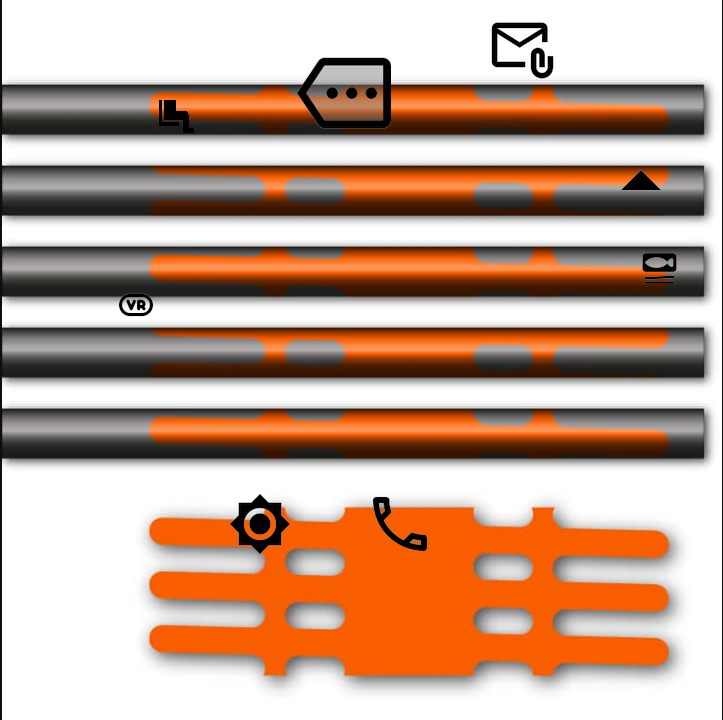  I want to click on browse restaurant meal options, so click(659, 268).